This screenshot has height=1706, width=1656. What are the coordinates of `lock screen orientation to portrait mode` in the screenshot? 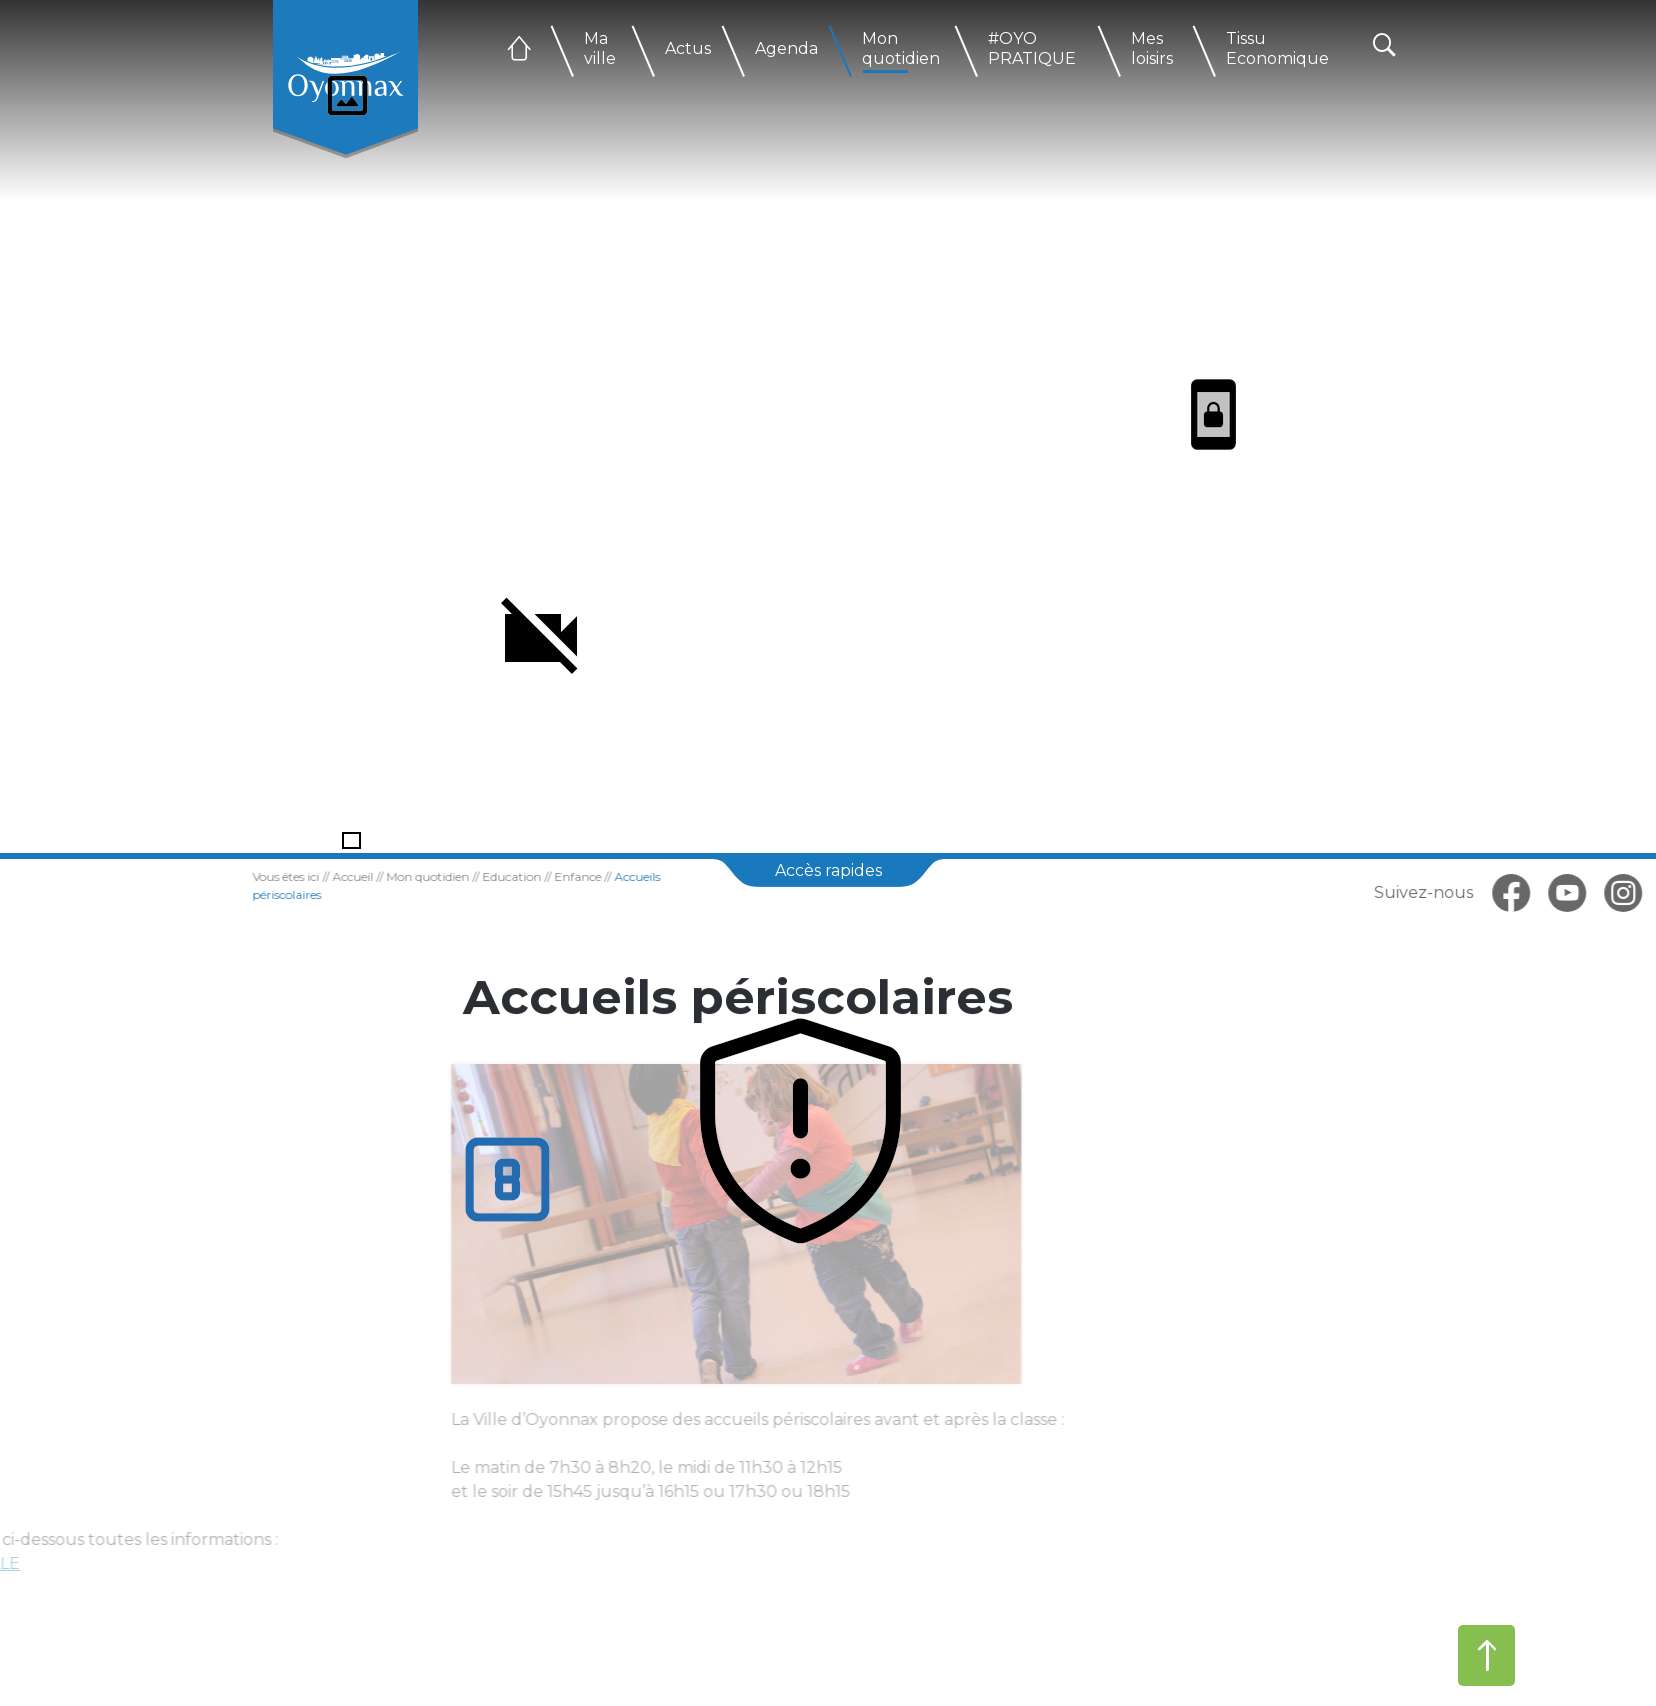 It's located at (1213, 414).